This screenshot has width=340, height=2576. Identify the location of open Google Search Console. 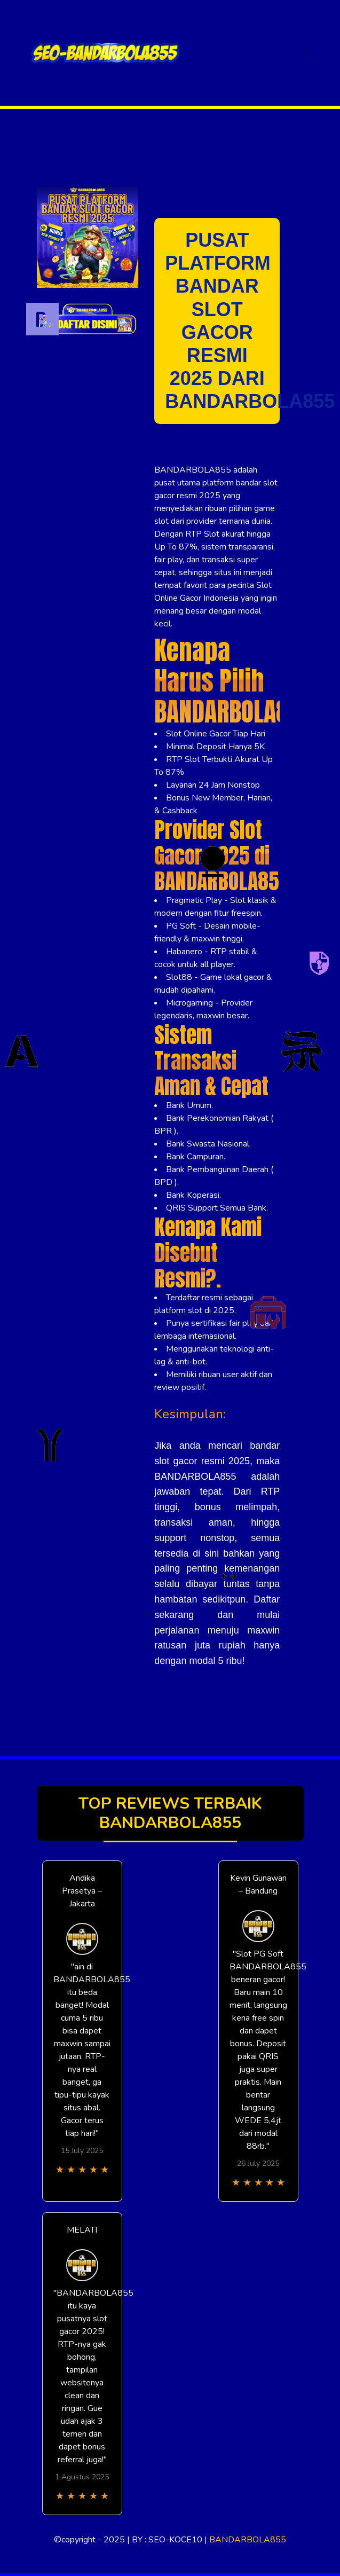
(268, 1312).